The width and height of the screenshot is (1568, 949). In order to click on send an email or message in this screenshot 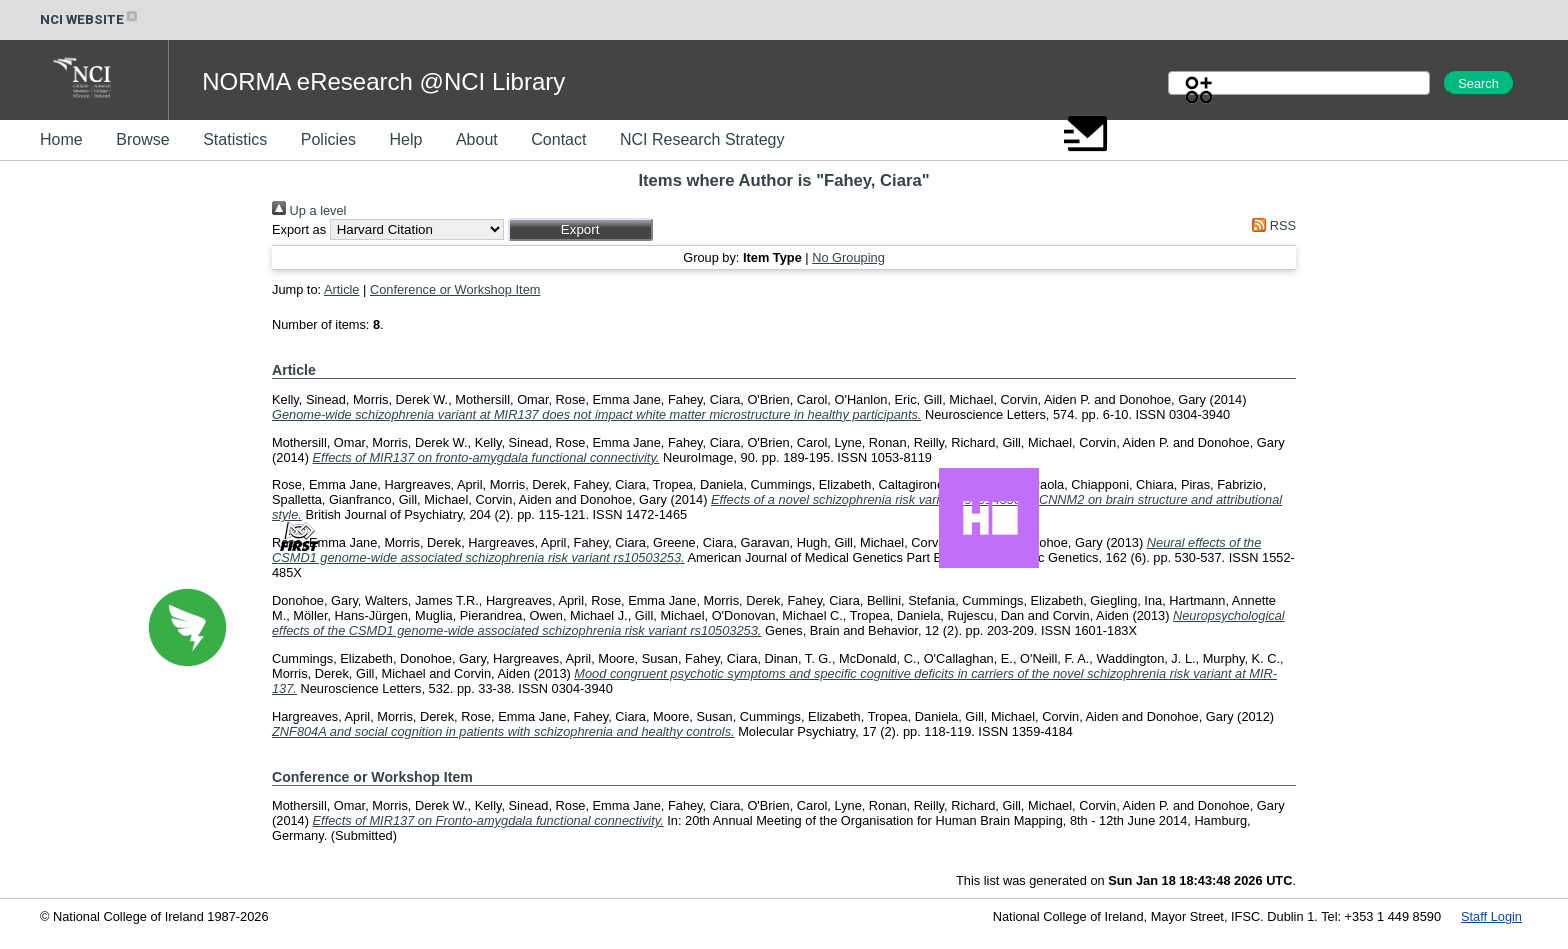, I will do `click(1087, 133)`.